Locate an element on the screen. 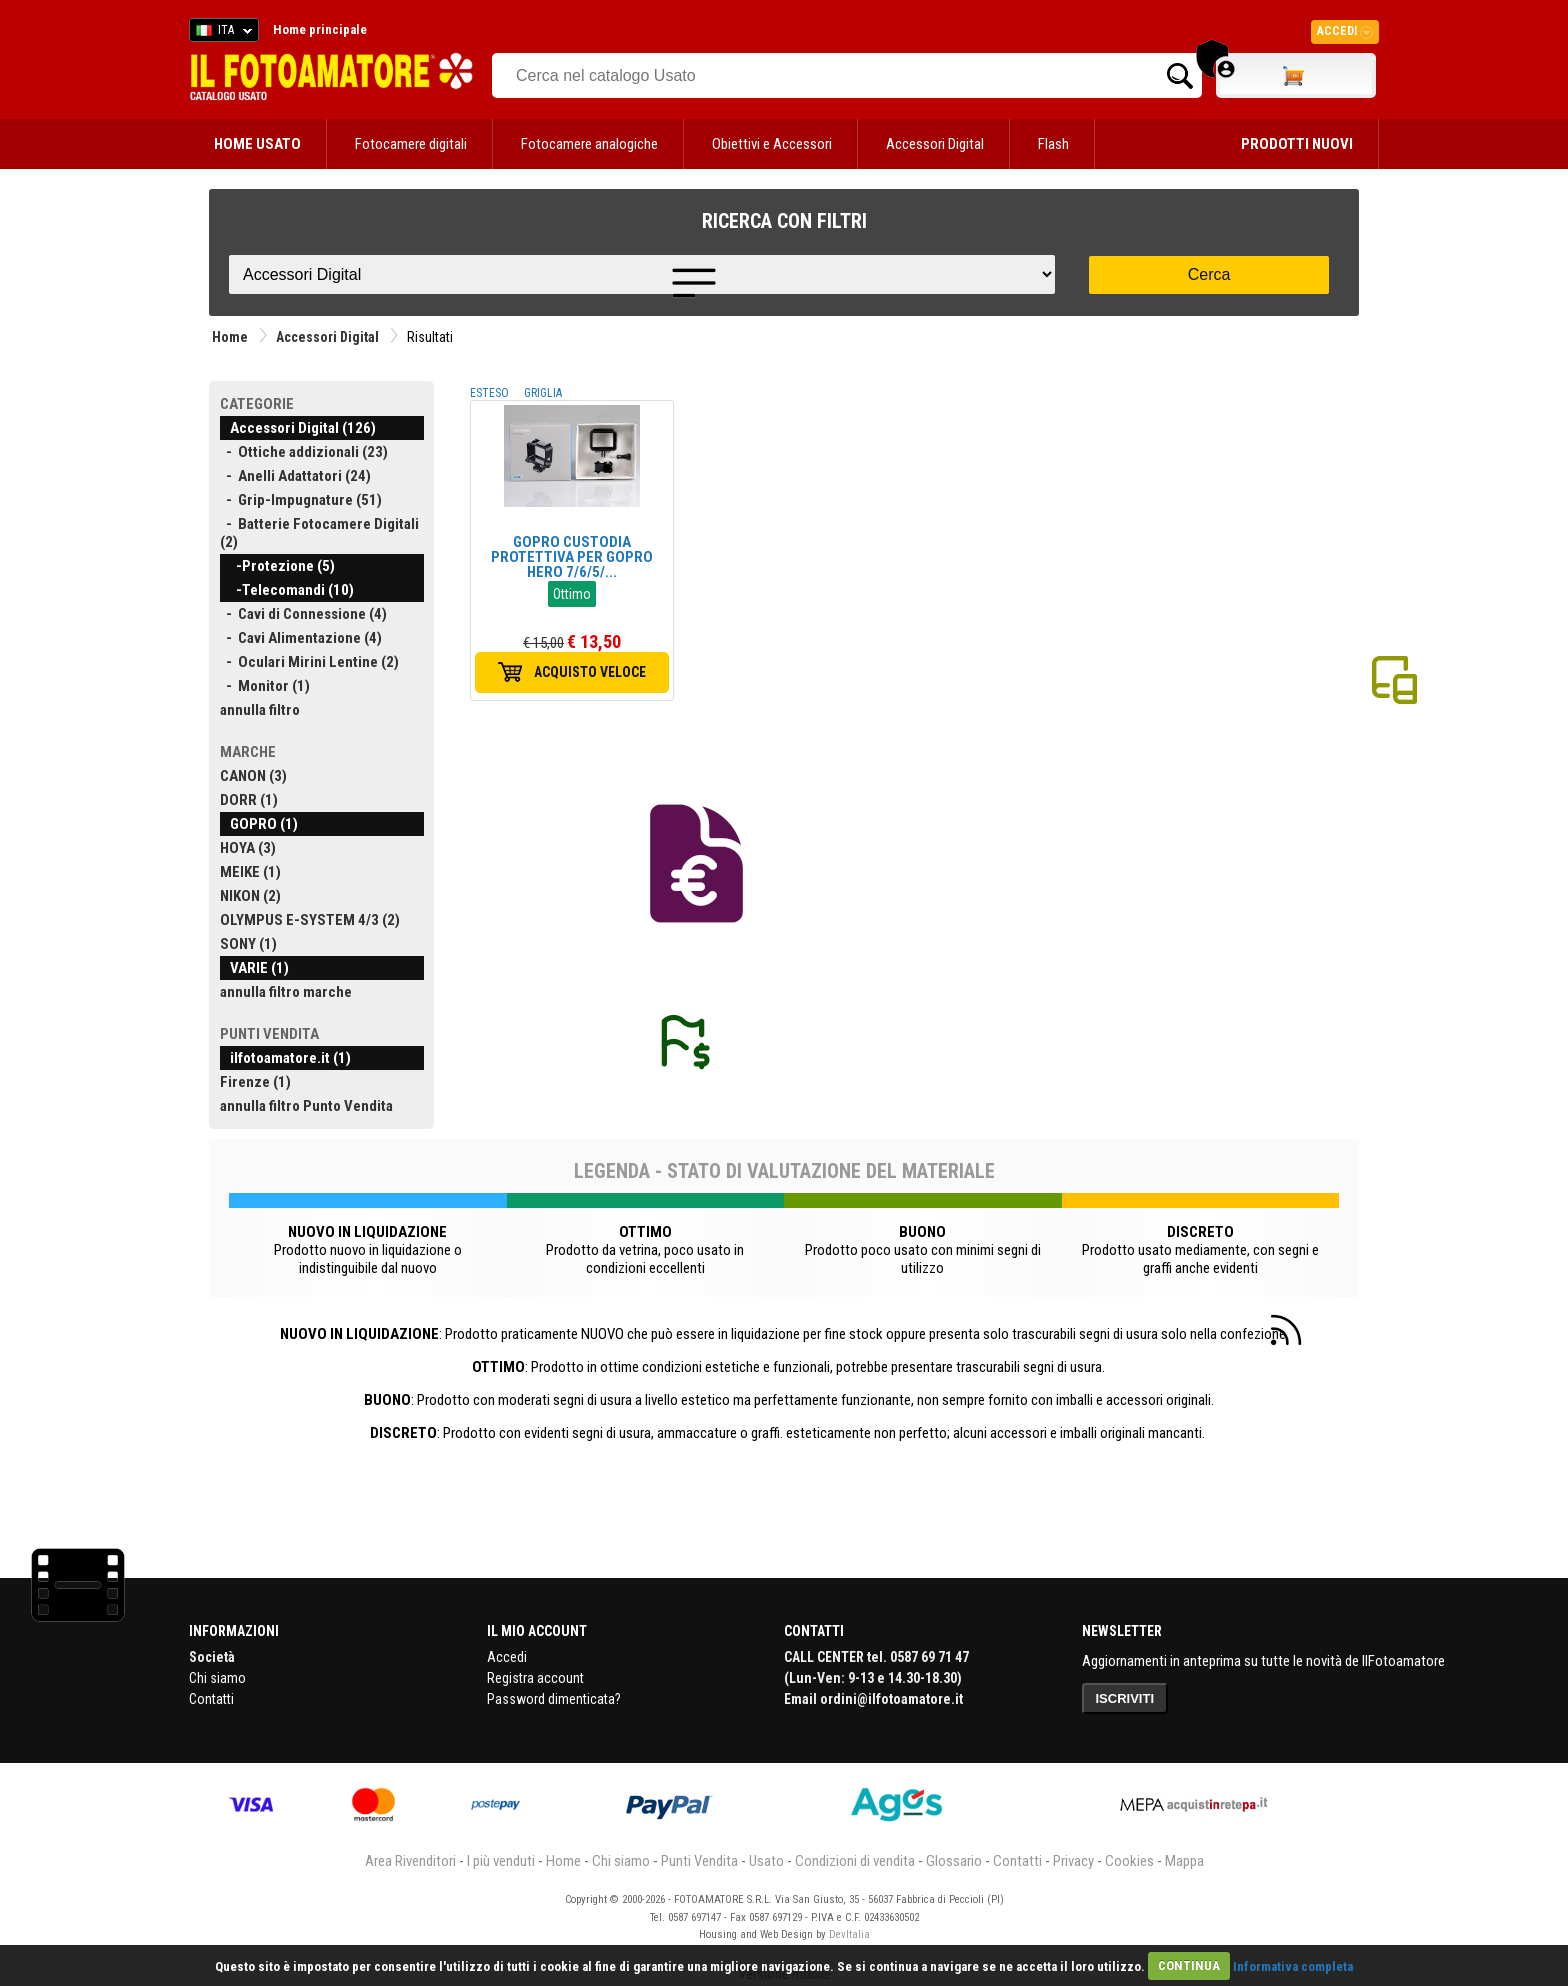  flag a financial transaction or payment is located at coordinates (683, 1040).